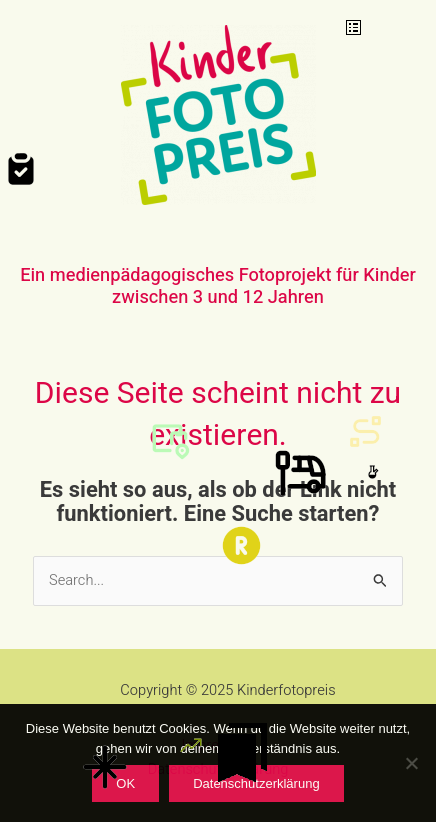 This screenshot has width=436, height=822. What do you see at coordinates (299, 474) in the screenshot?
I see `find nearby bus stops` at bounding box center [299, 474].